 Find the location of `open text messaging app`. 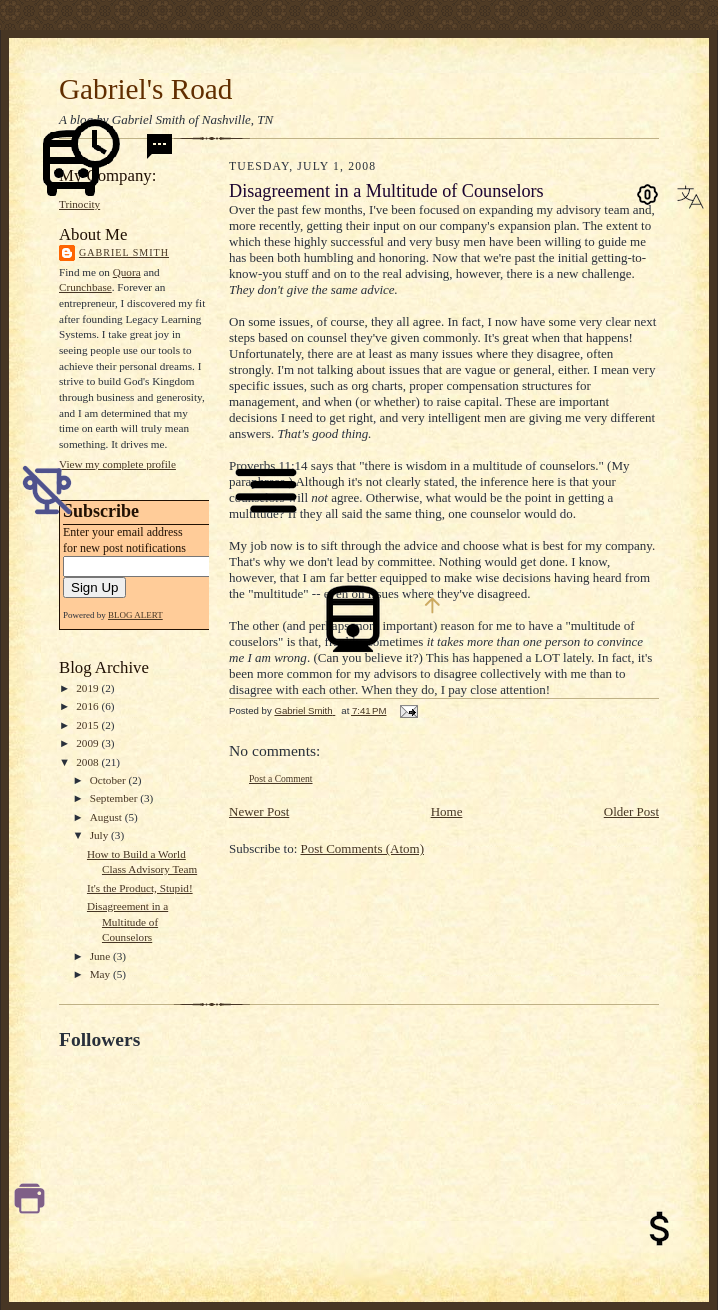

open text messaging app is located at coordinates (159, 146).